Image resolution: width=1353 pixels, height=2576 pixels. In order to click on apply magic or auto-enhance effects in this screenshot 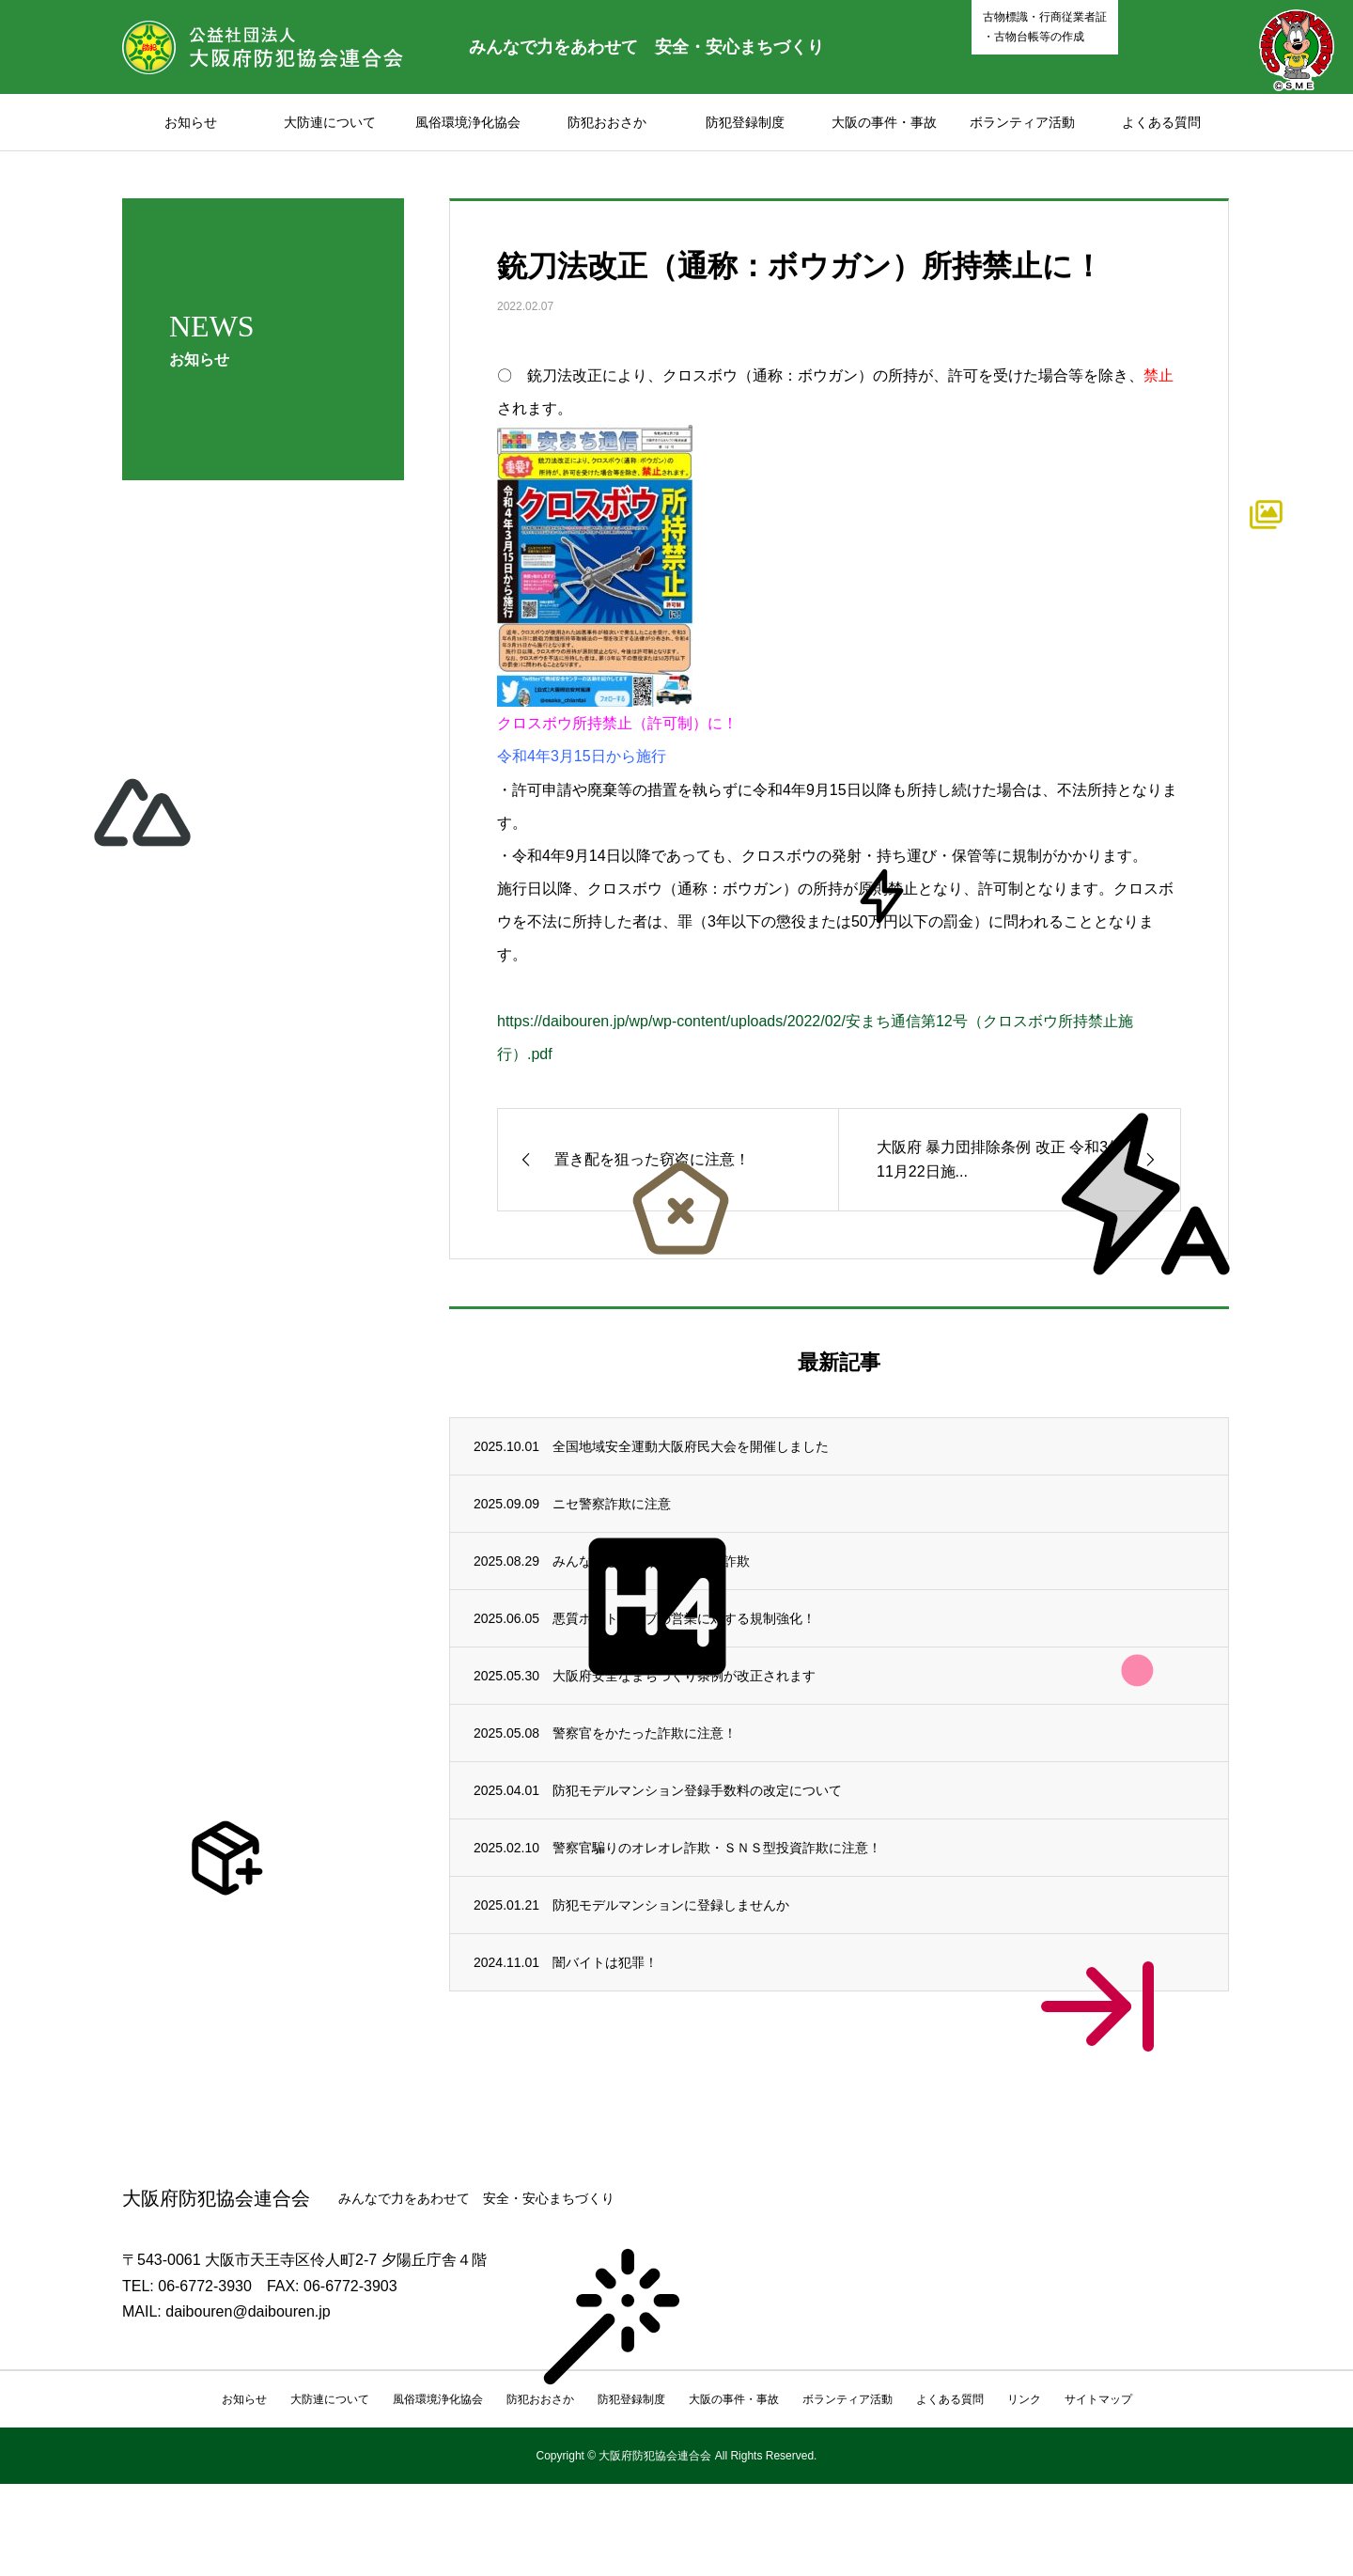, I will do `click(608, 2319)`.